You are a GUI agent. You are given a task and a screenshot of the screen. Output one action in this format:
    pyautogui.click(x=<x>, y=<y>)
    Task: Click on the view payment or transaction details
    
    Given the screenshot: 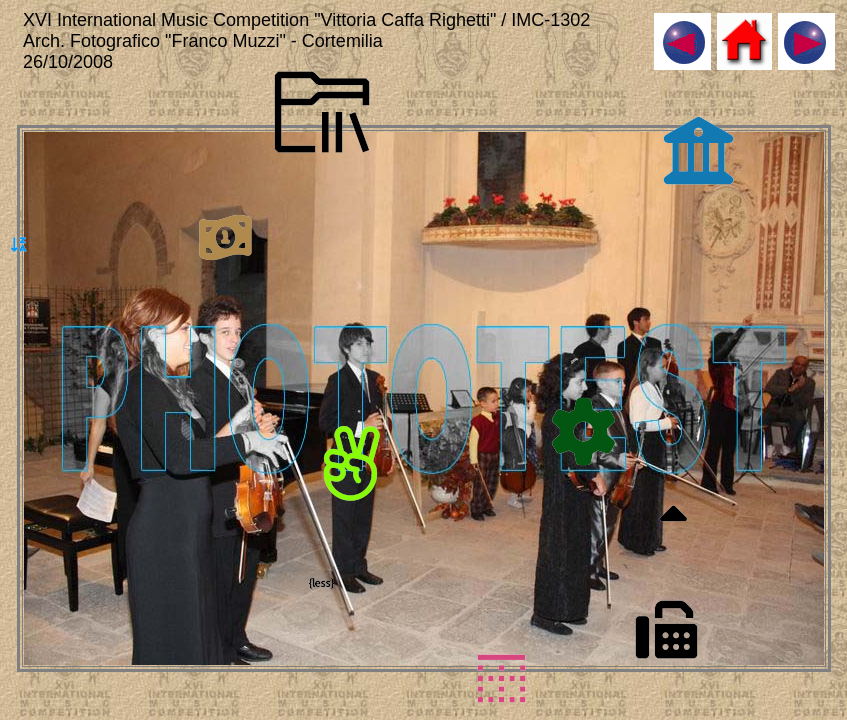 What is the action you would take?
    pyautogui.click(x=225, y=237)
    